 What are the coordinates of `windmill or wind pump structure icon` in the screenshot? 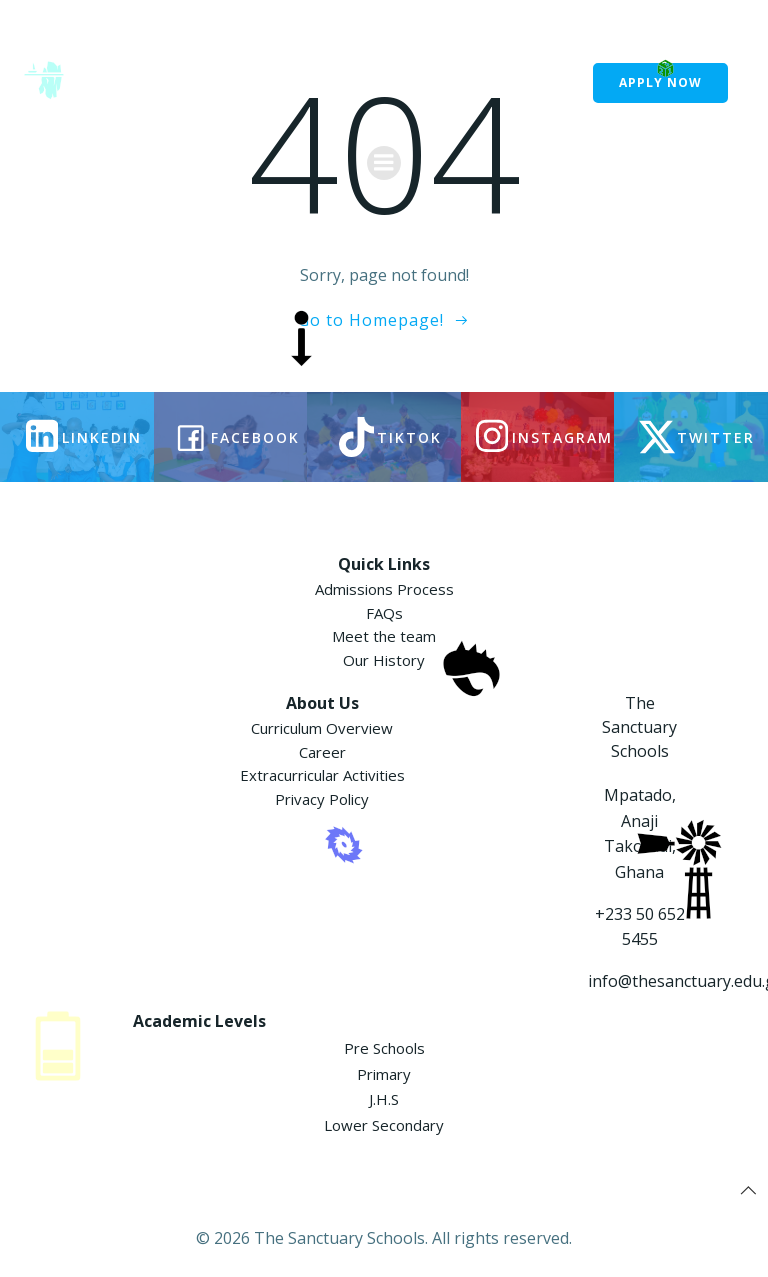 It's located at (679, 867).